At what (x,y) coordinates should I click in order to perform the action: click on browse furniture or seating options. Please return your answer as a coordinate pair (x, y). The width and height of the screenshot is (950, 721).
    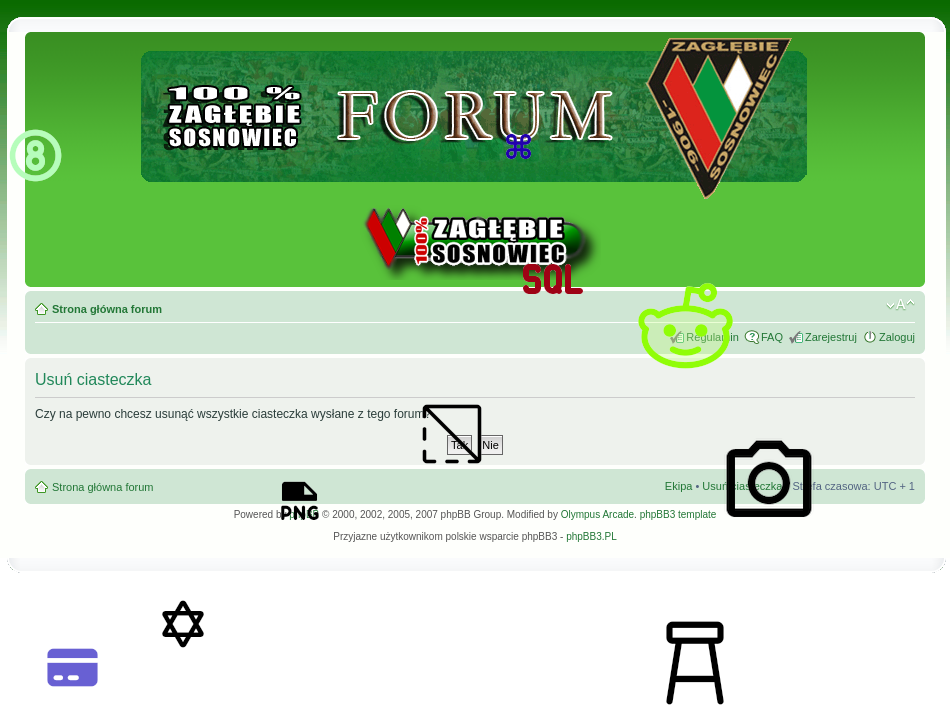
    Looking at the image, I should click on (695, 663).